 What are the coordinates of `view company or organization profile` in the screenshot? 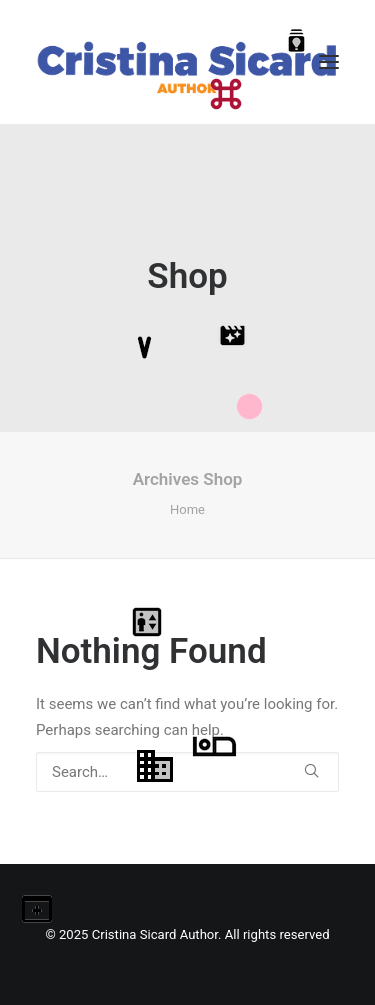 It's located at (155, 766).